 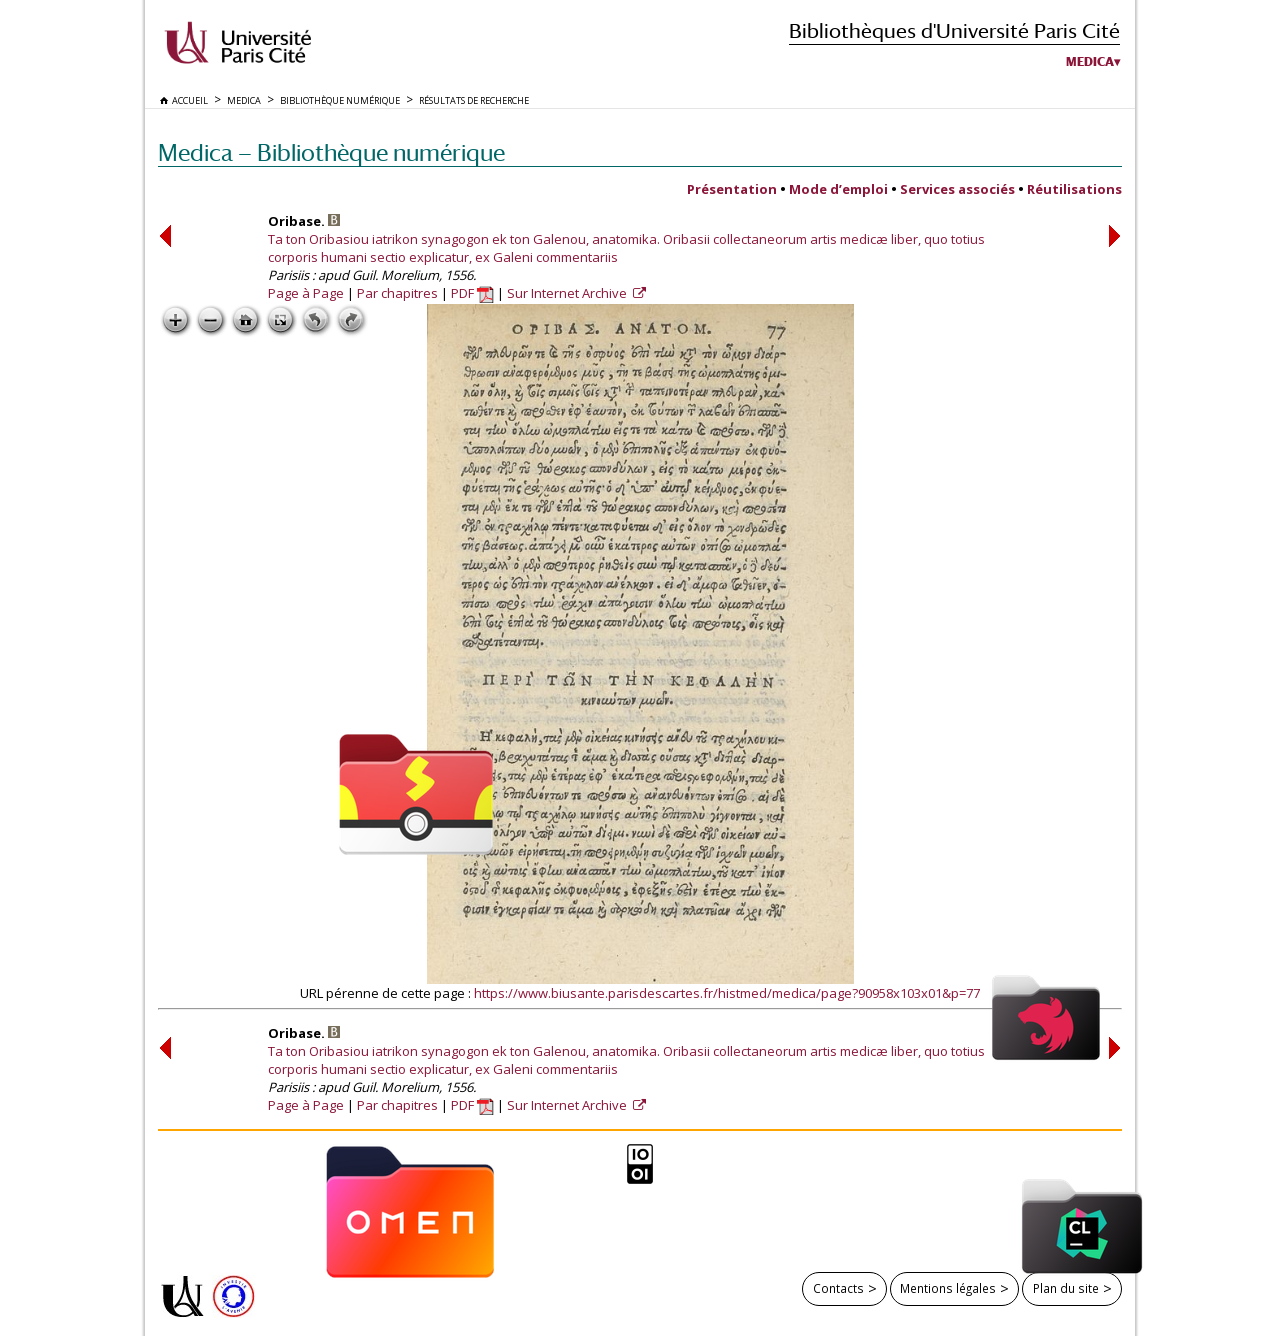 What do you see at coordinates (409, 1216) in the screenshot?
I see `folder for HP Omen gaming software or files` at bounding box center [409, 1216].